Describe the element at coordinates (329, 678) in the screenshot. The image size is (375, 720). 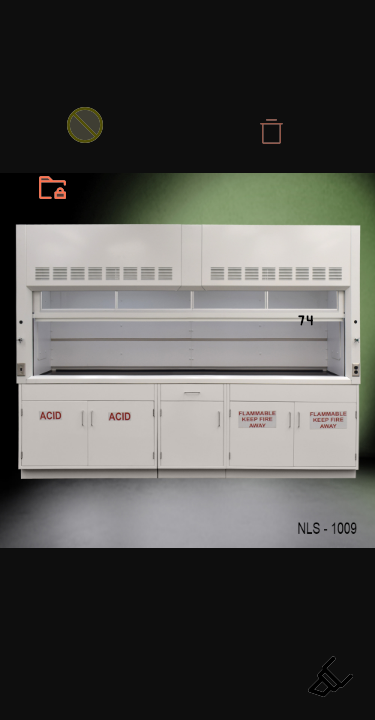
I see `highlight or mark selected text` at that location.